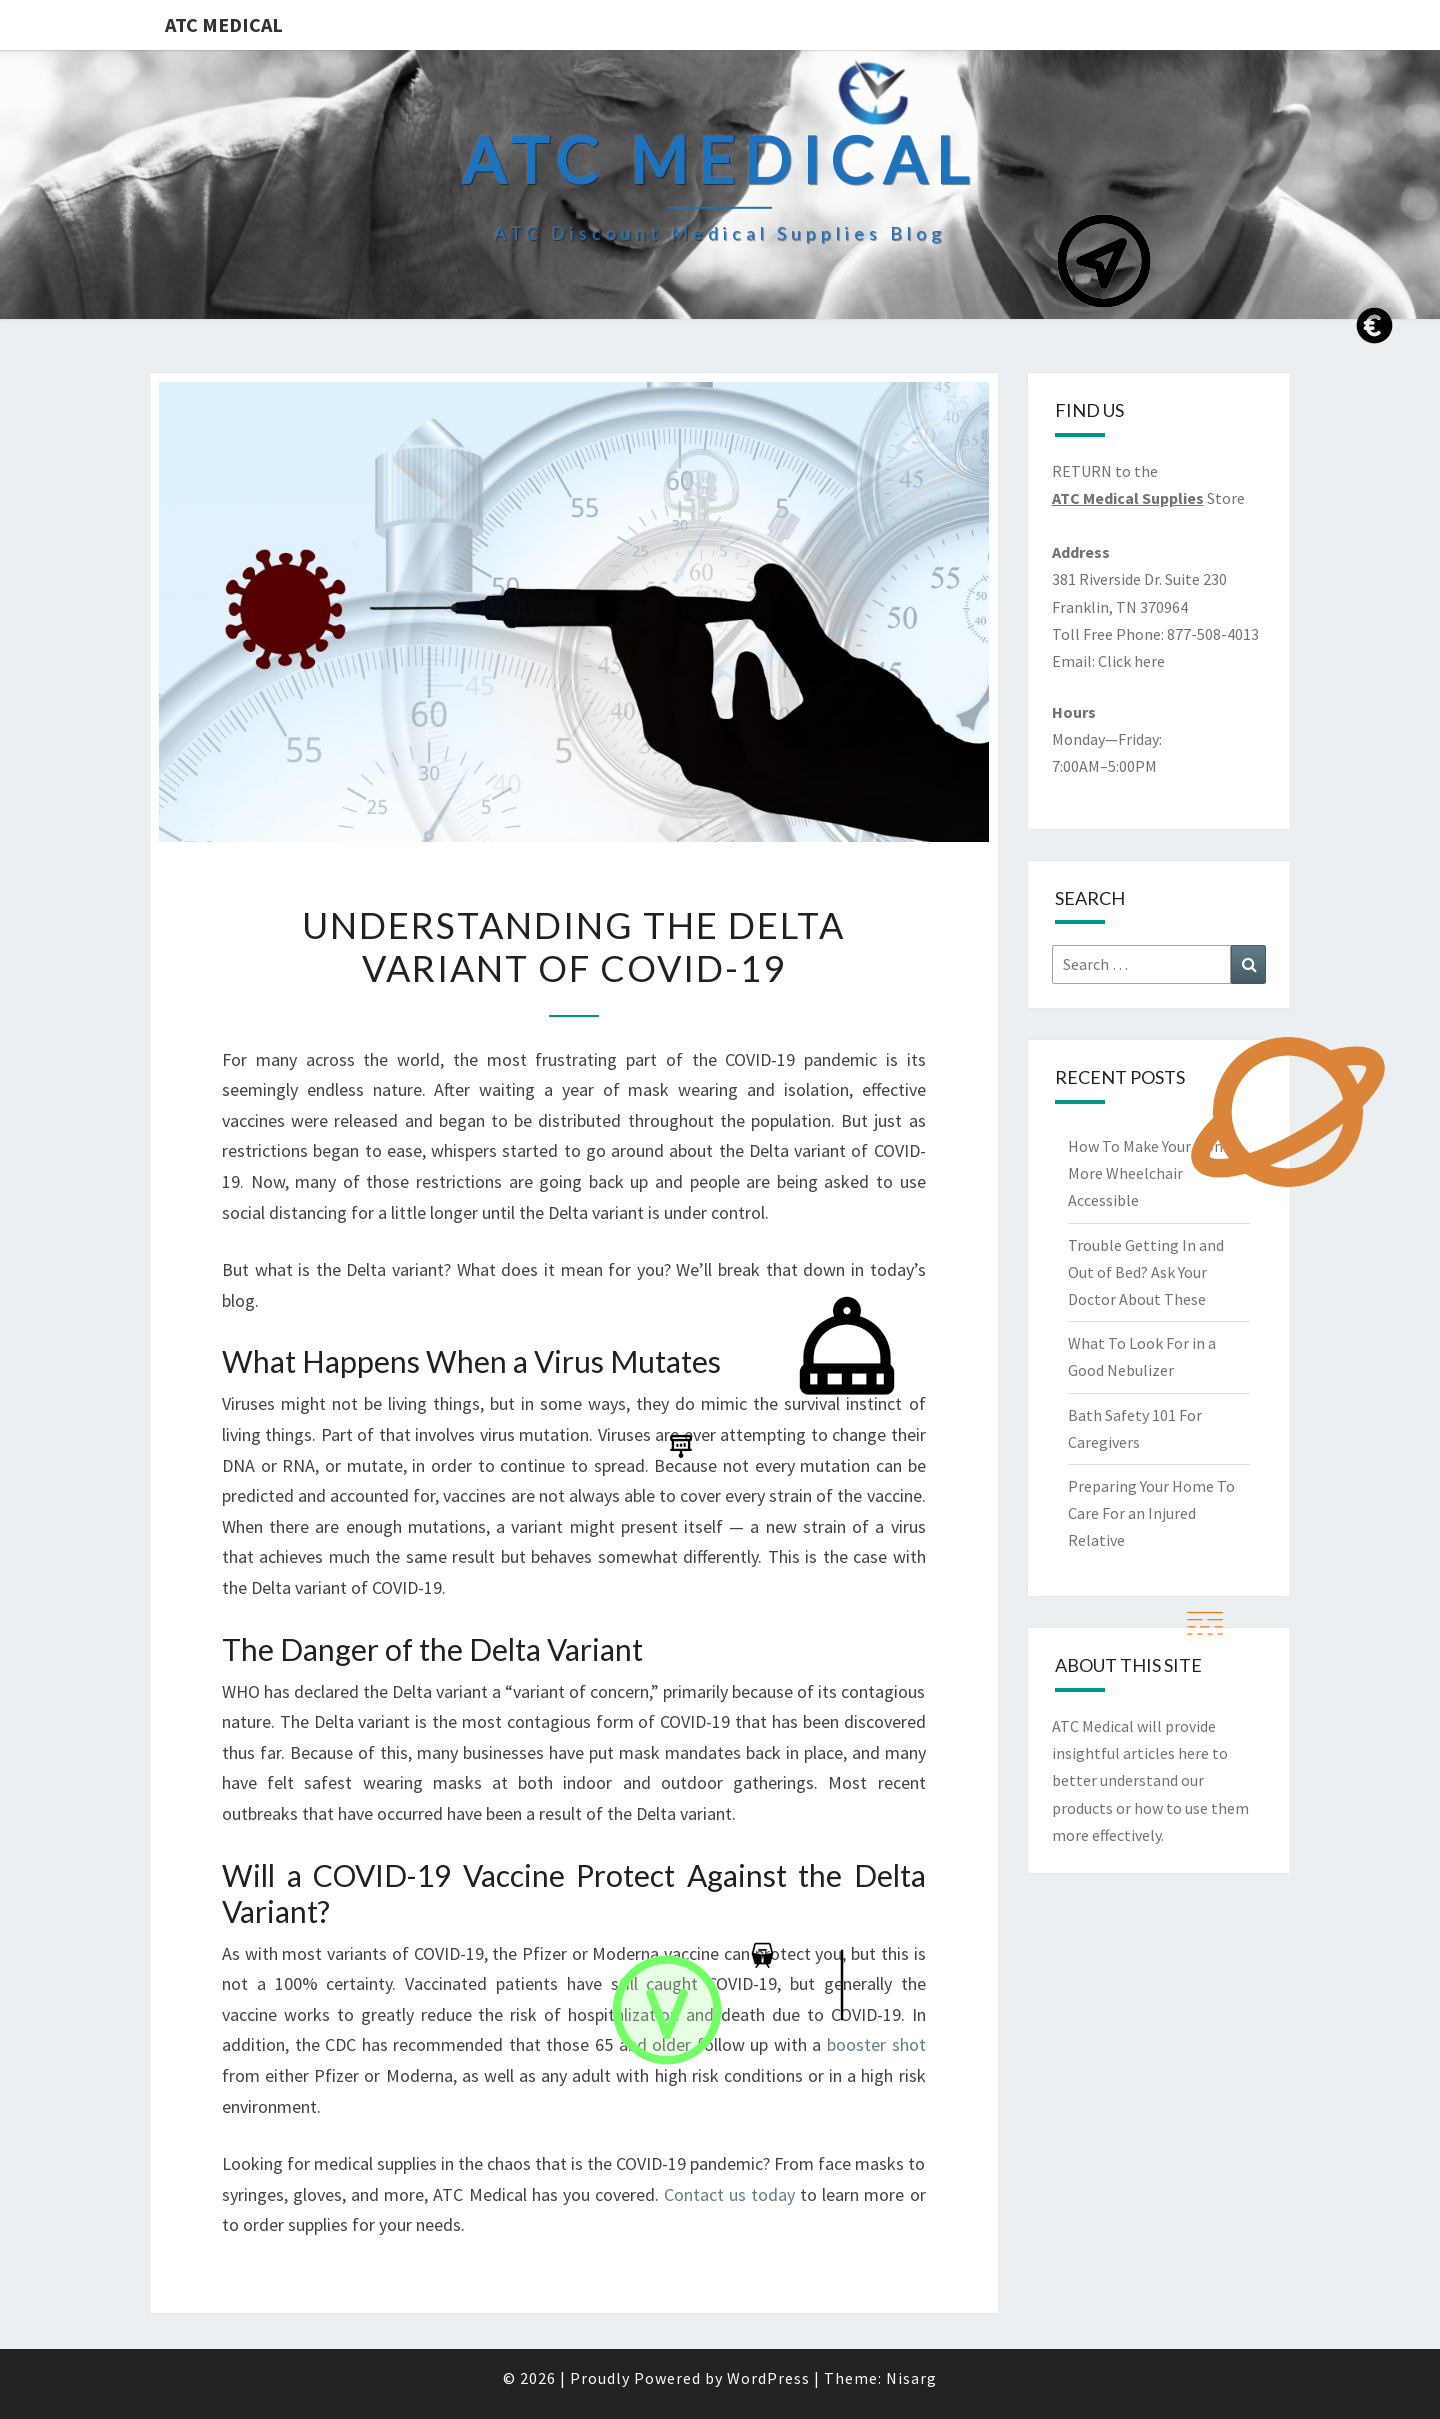  Describe the element at coordinates (667, 2010) in the screenshot. I see `indicates an item or option labeled "V"` at that location.